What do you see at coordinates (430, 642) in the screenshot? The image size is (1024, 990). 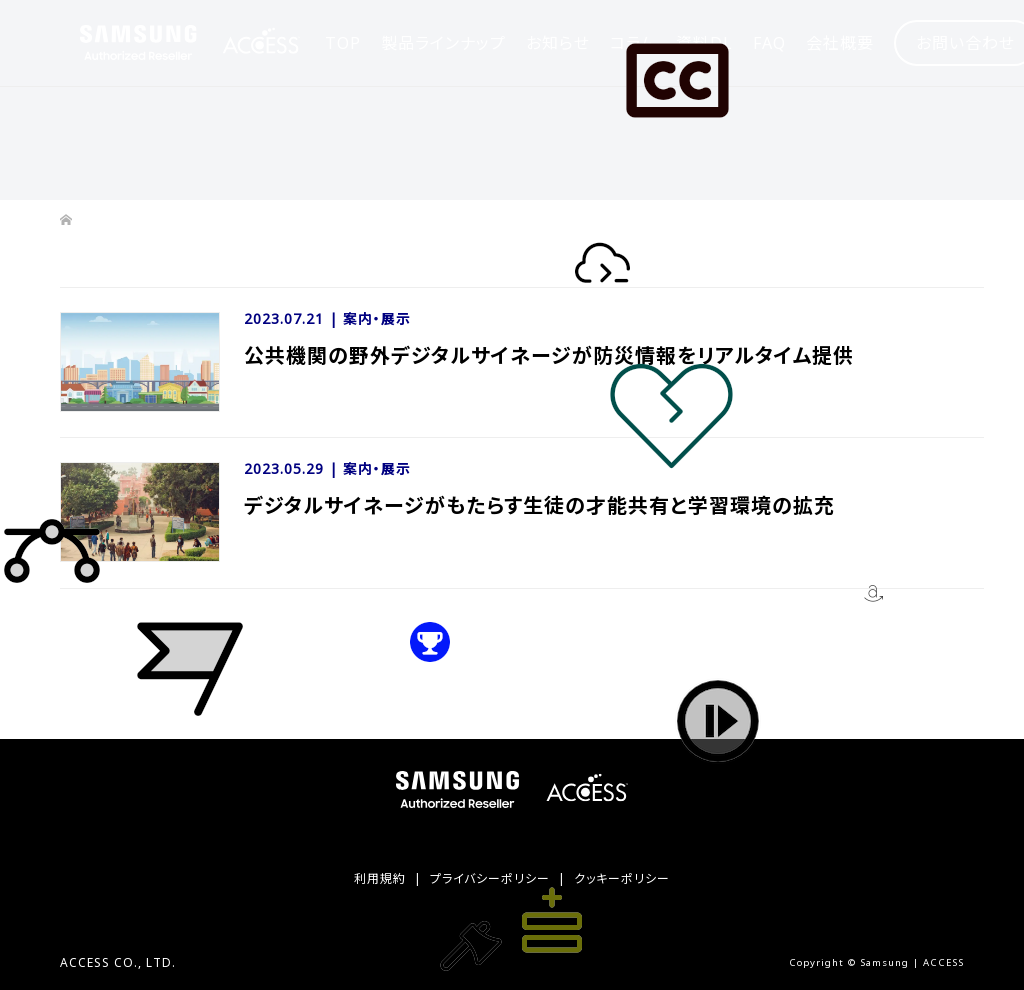 I see `view achievements or accomplishments in your feed` at bounding box center [430, 642].